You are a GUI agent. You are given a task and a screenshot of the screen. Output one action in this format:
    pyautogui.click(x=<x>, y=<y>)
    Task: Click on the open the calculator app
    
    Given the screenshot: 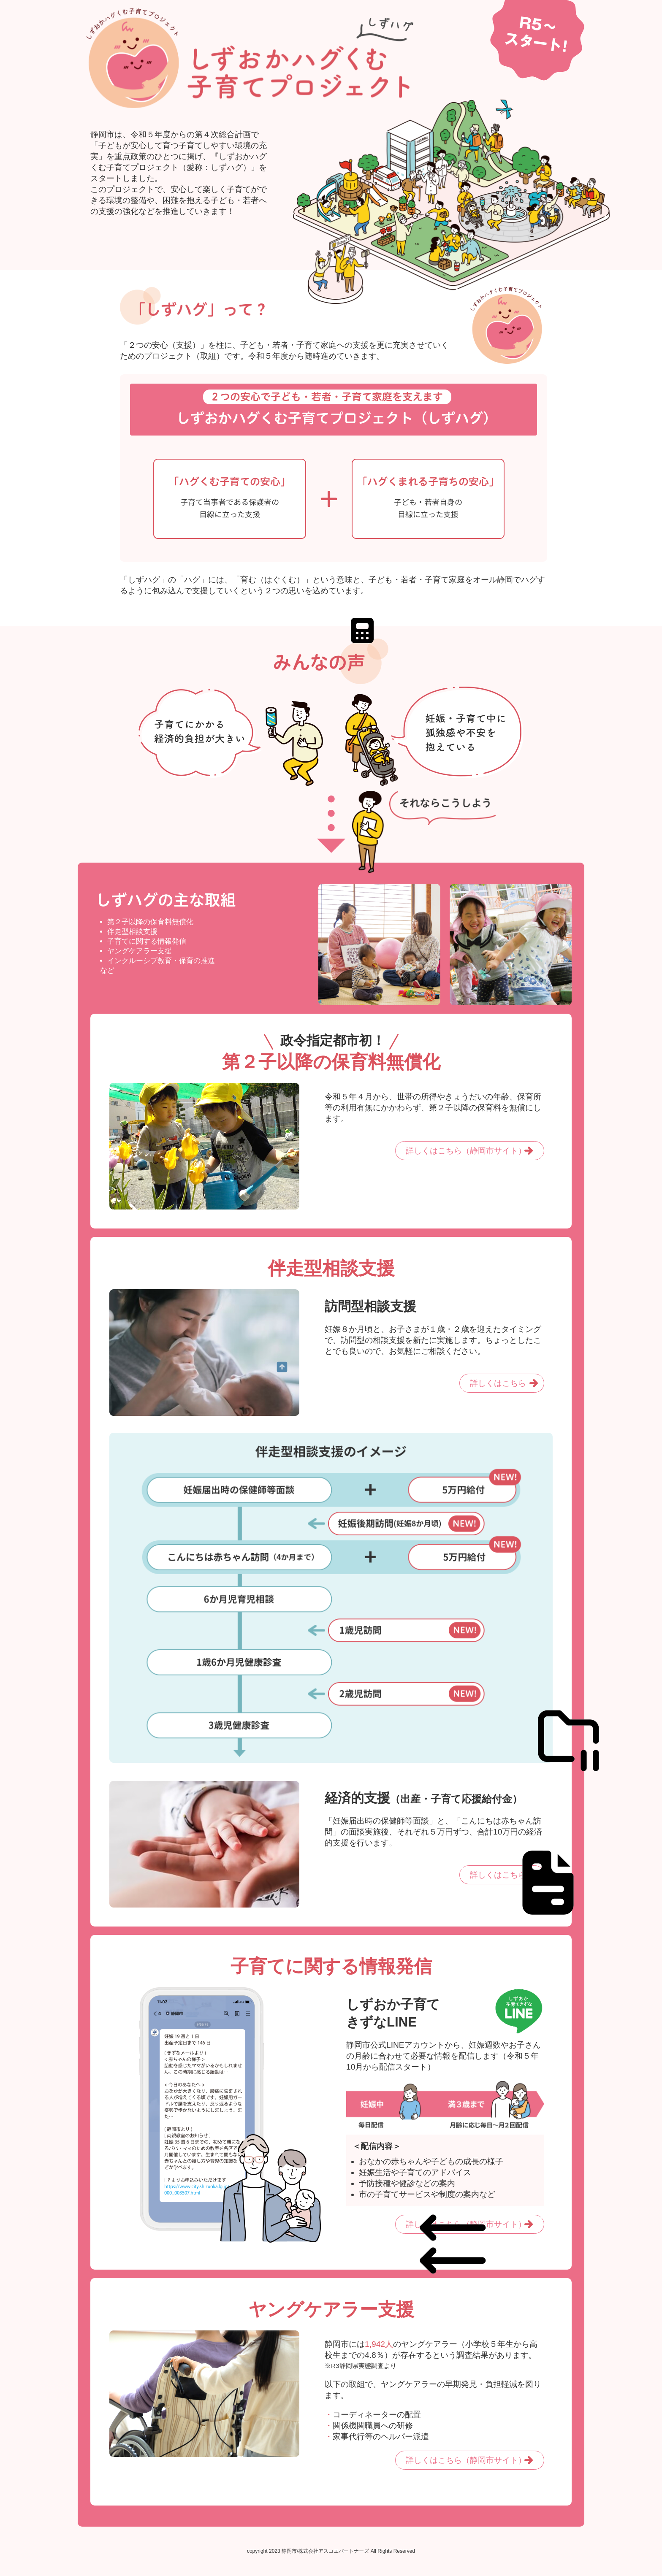 What is the action you would take?
    pyautogui.click(x=362, y=630)
    